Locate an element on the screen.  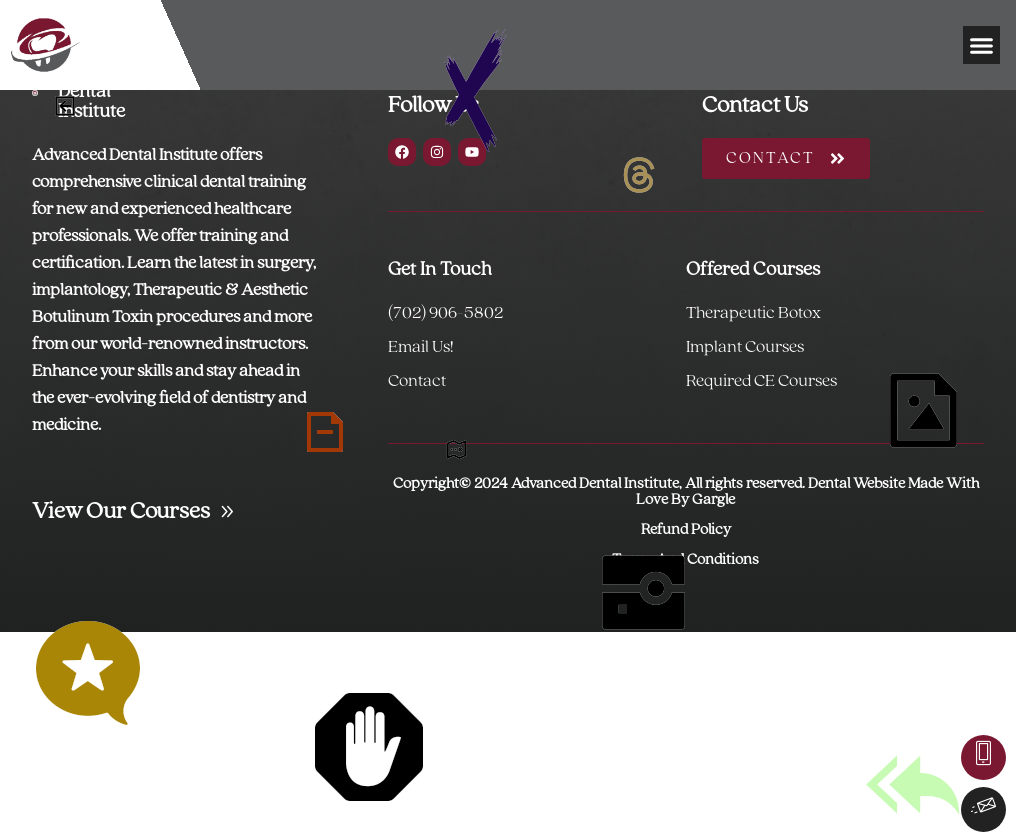
go back to the previous screen is located at coordinates (65, 106).